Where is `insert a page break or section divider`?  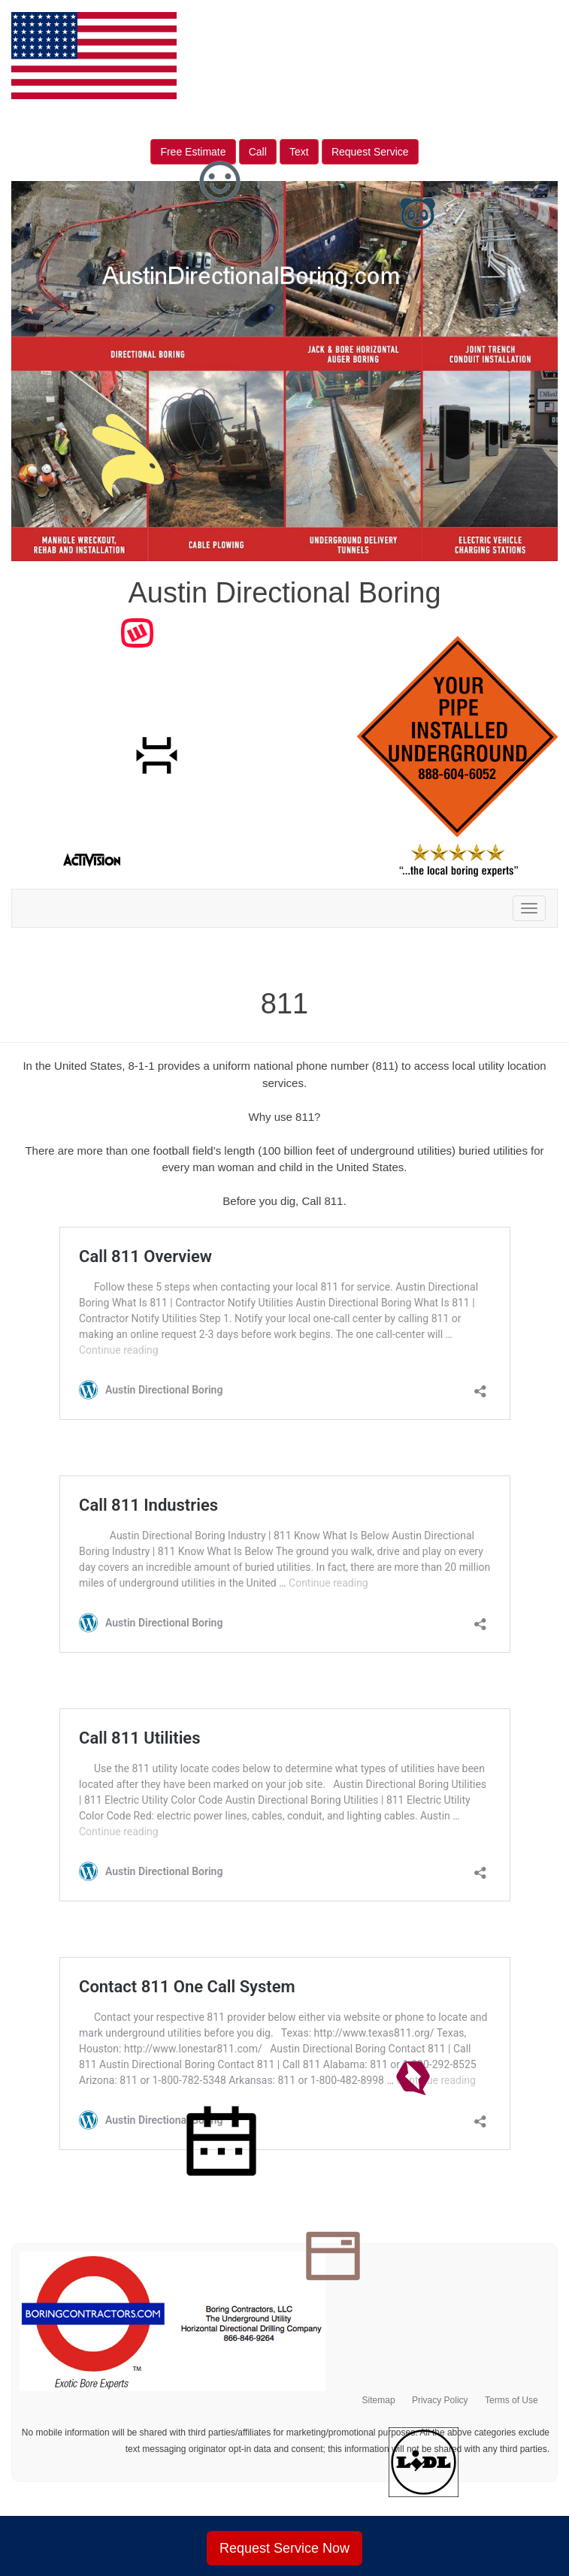
insert a page break or section divider is located at coordinates (156, 755).